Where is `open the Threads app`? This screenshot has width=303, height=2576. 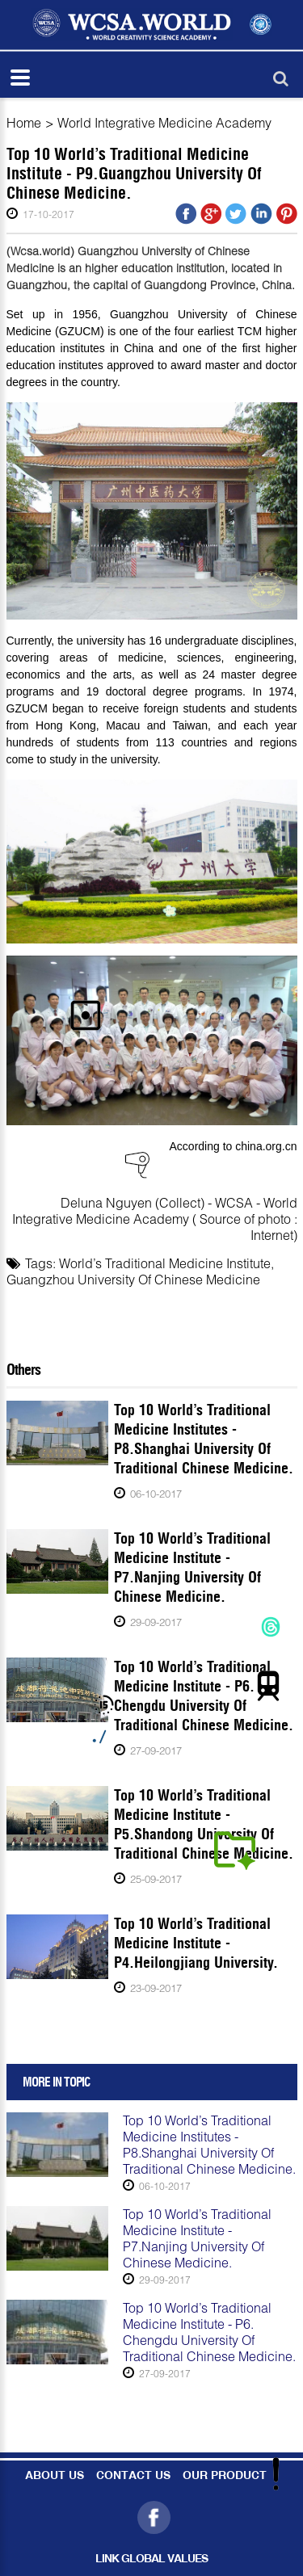
open the Threads app is located at coordinates (271, 1627).